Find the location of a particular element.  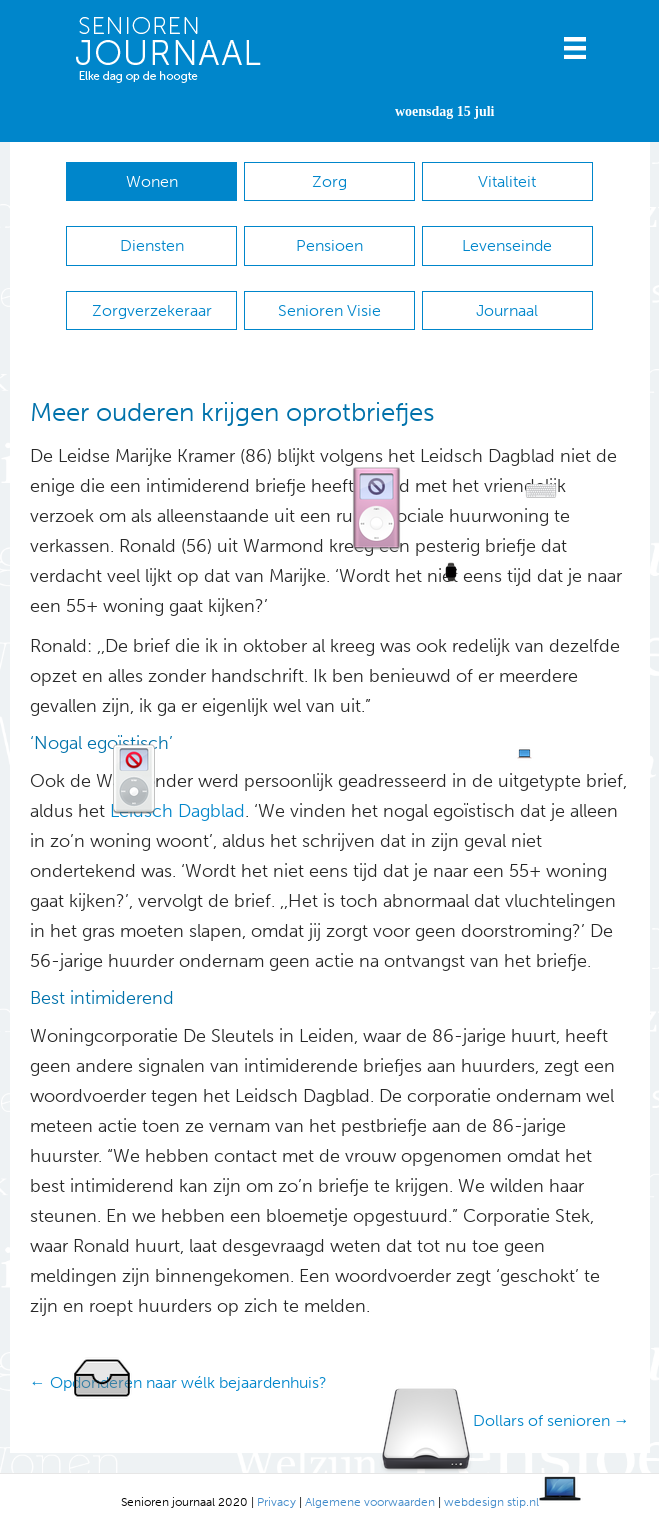

connect an external keyboard is located at coordinates (541, 491).